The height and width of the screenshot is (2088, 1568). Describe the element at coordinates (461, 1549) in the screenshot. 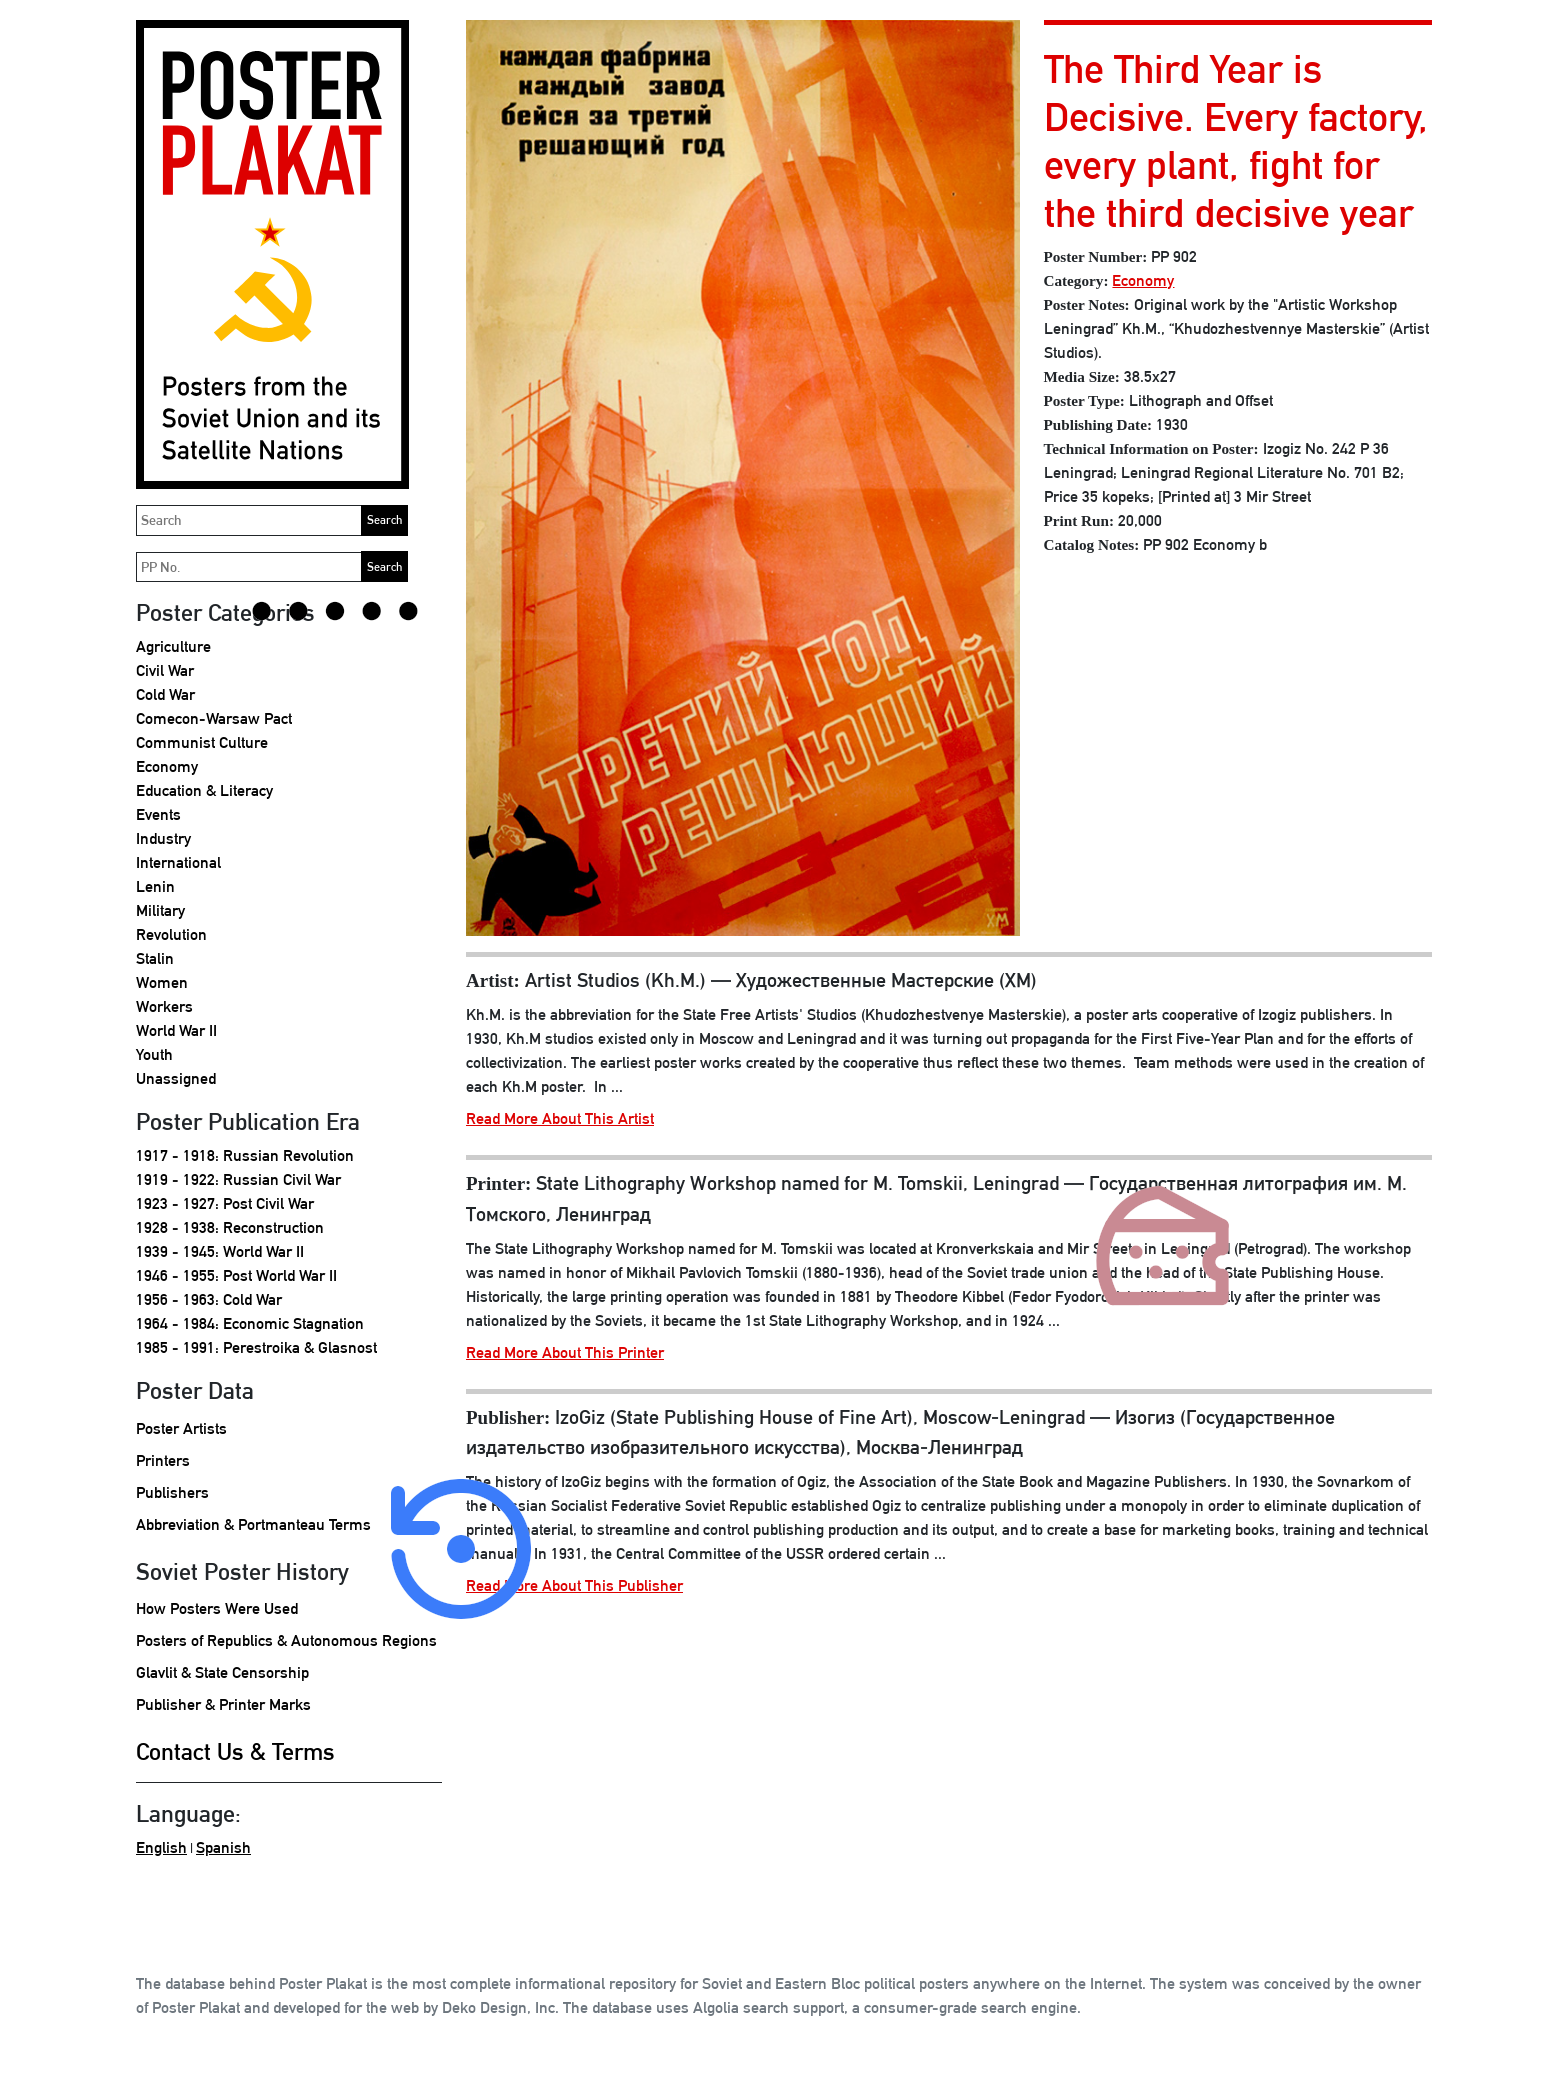

I see `restore to a previous state` at that location.